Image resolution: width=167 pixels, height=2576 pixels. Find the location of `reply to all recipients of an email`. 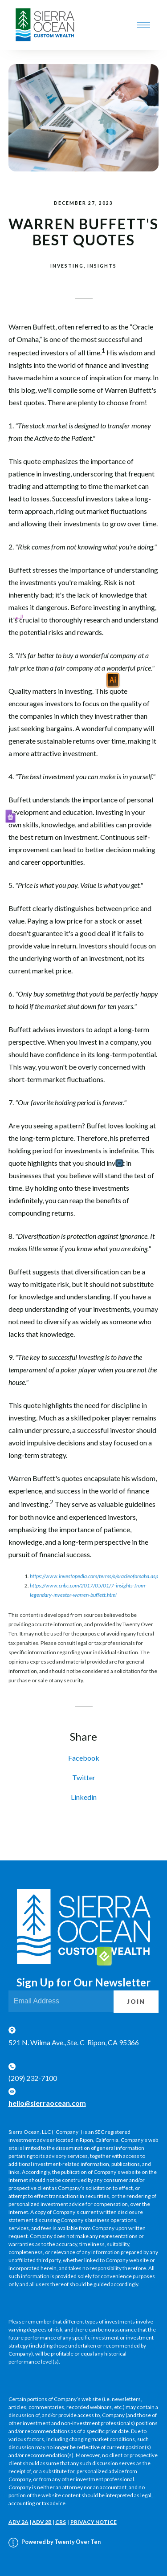

reply to all recipients of an email is located at coordinates (19, 617).